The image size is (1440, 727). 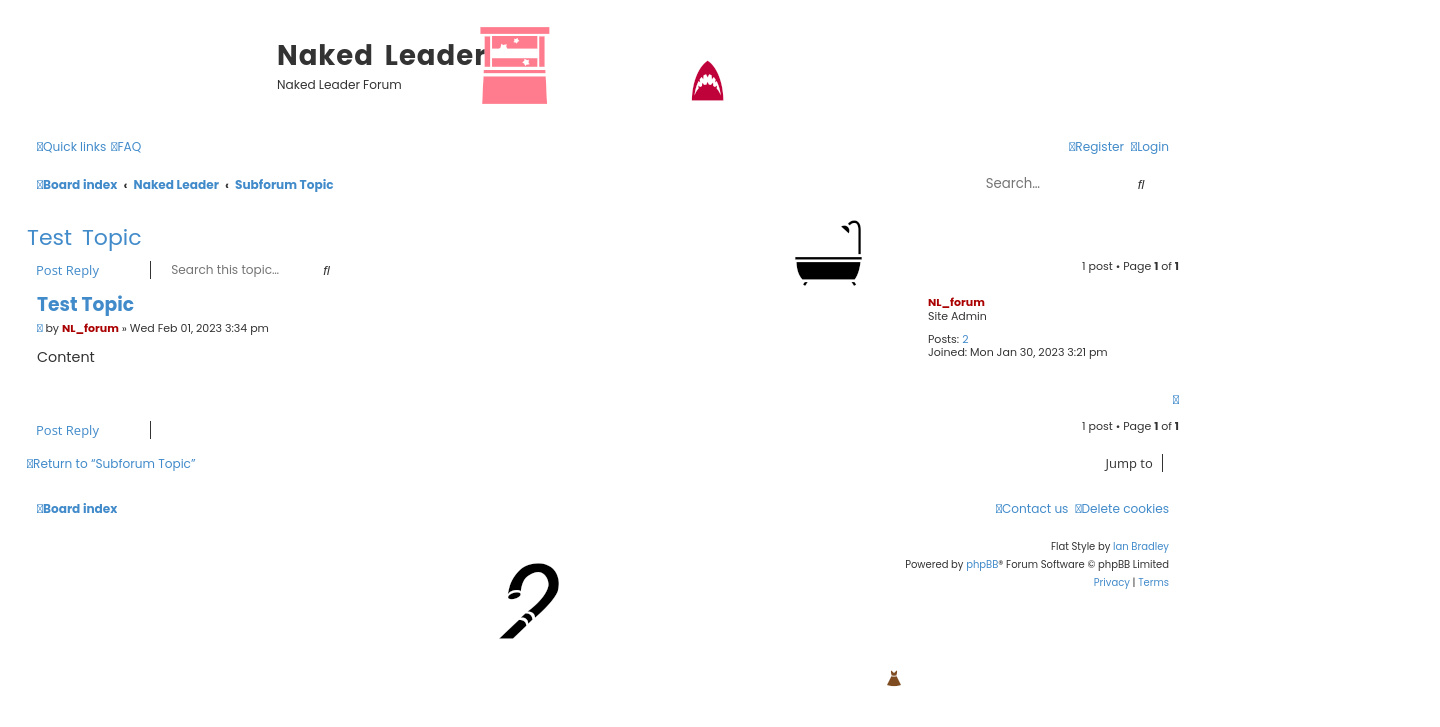 What do you see at coordinates (707, 80) in the screenshot?
I see `shark or dangerous creature indicator in a game` at bounding box center [707, 80].